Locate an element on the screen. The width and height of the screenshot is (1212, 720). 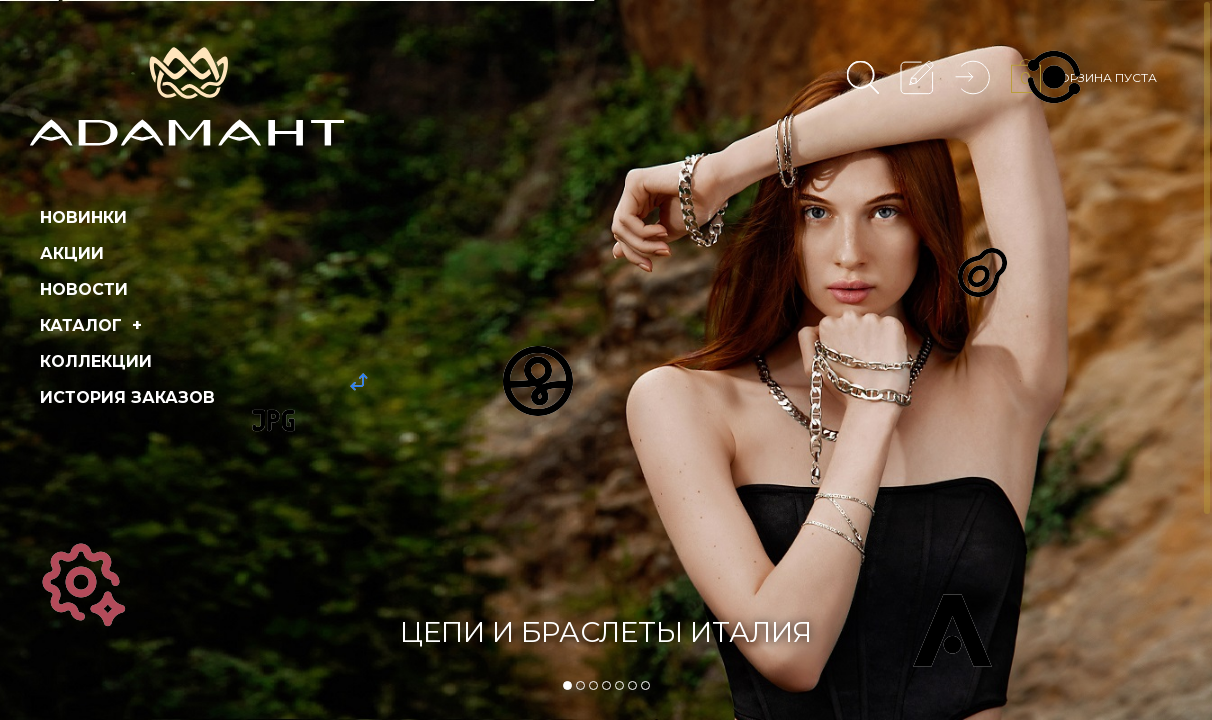
move content to upper left corner is located at coordinates (359, 382).